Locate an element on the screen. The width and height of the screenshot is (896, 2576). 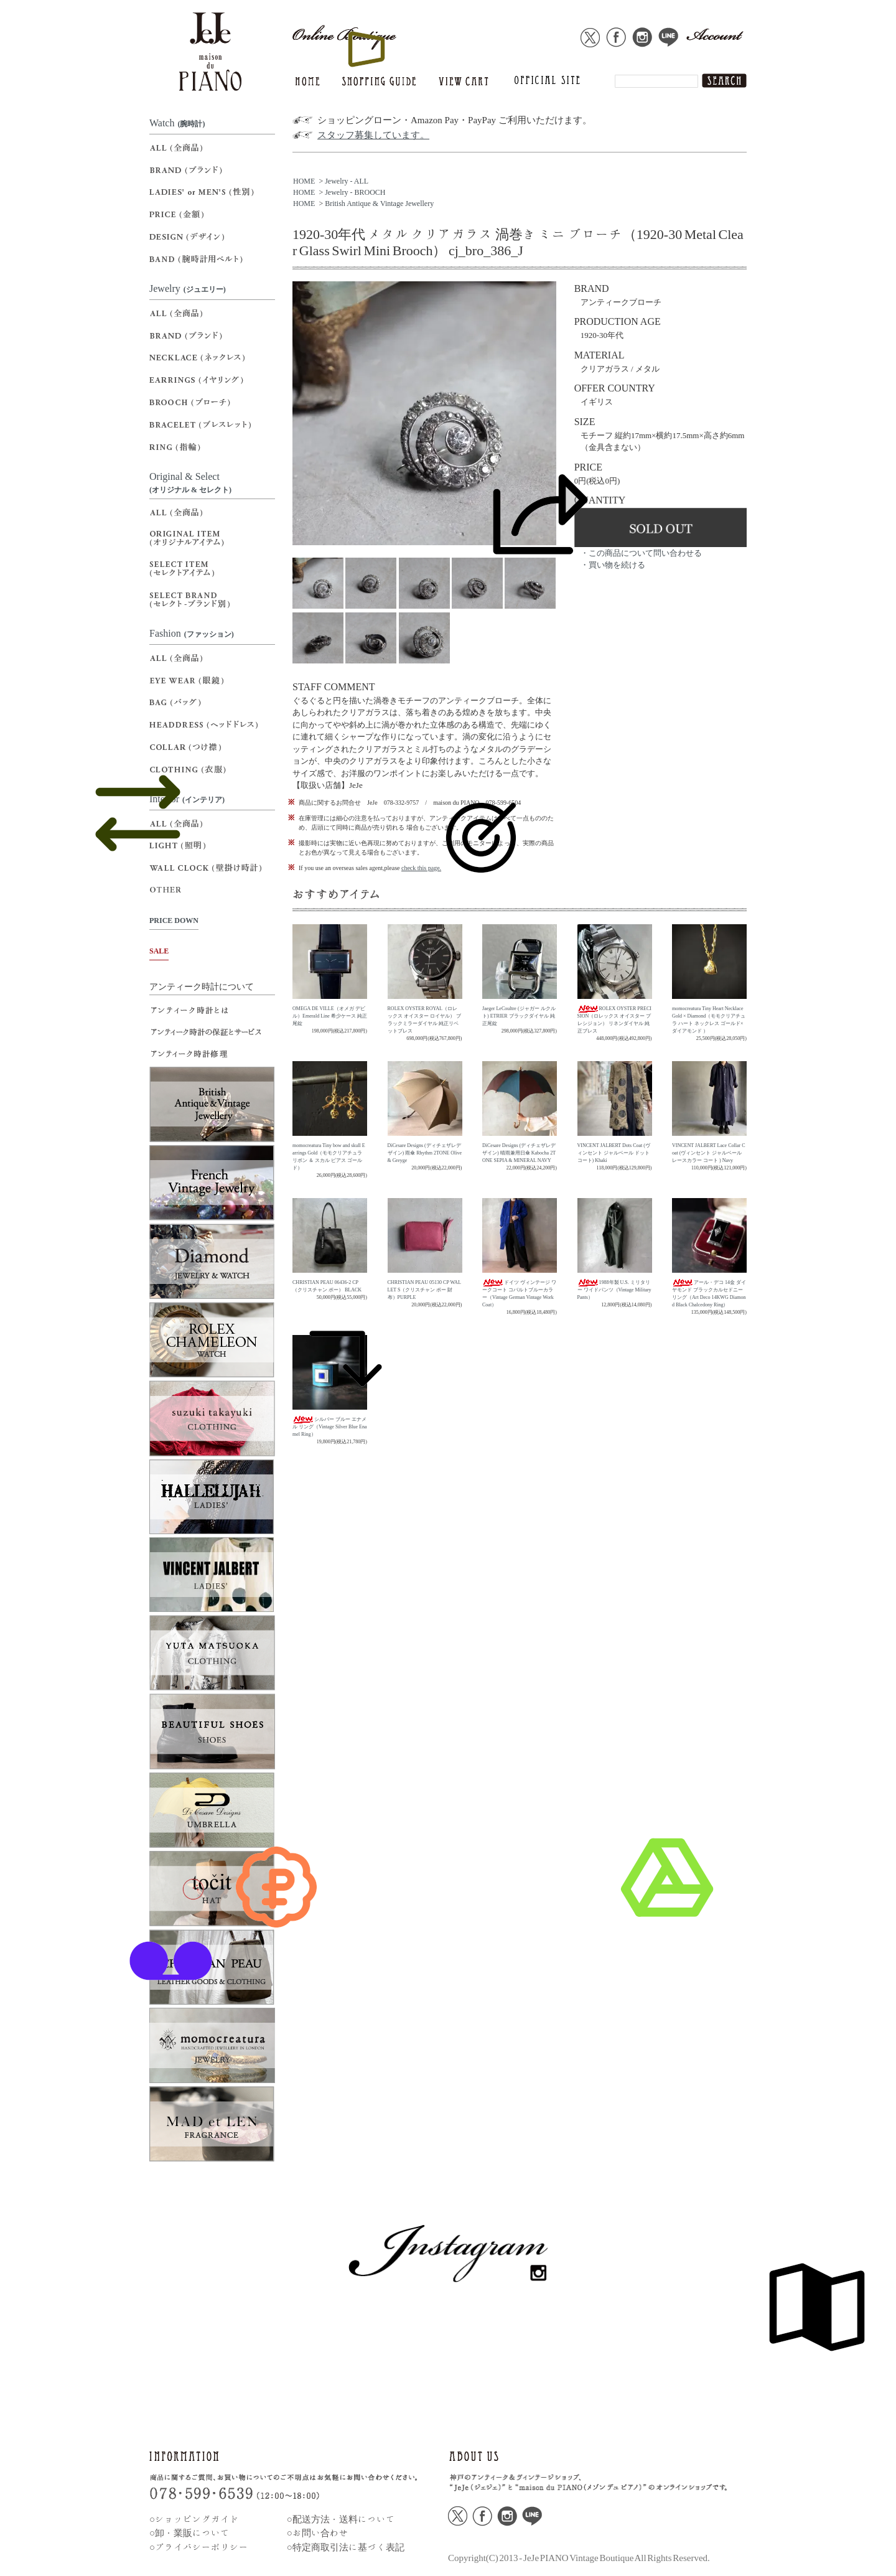
swap or exchange items is located at coordinates (138, 813).